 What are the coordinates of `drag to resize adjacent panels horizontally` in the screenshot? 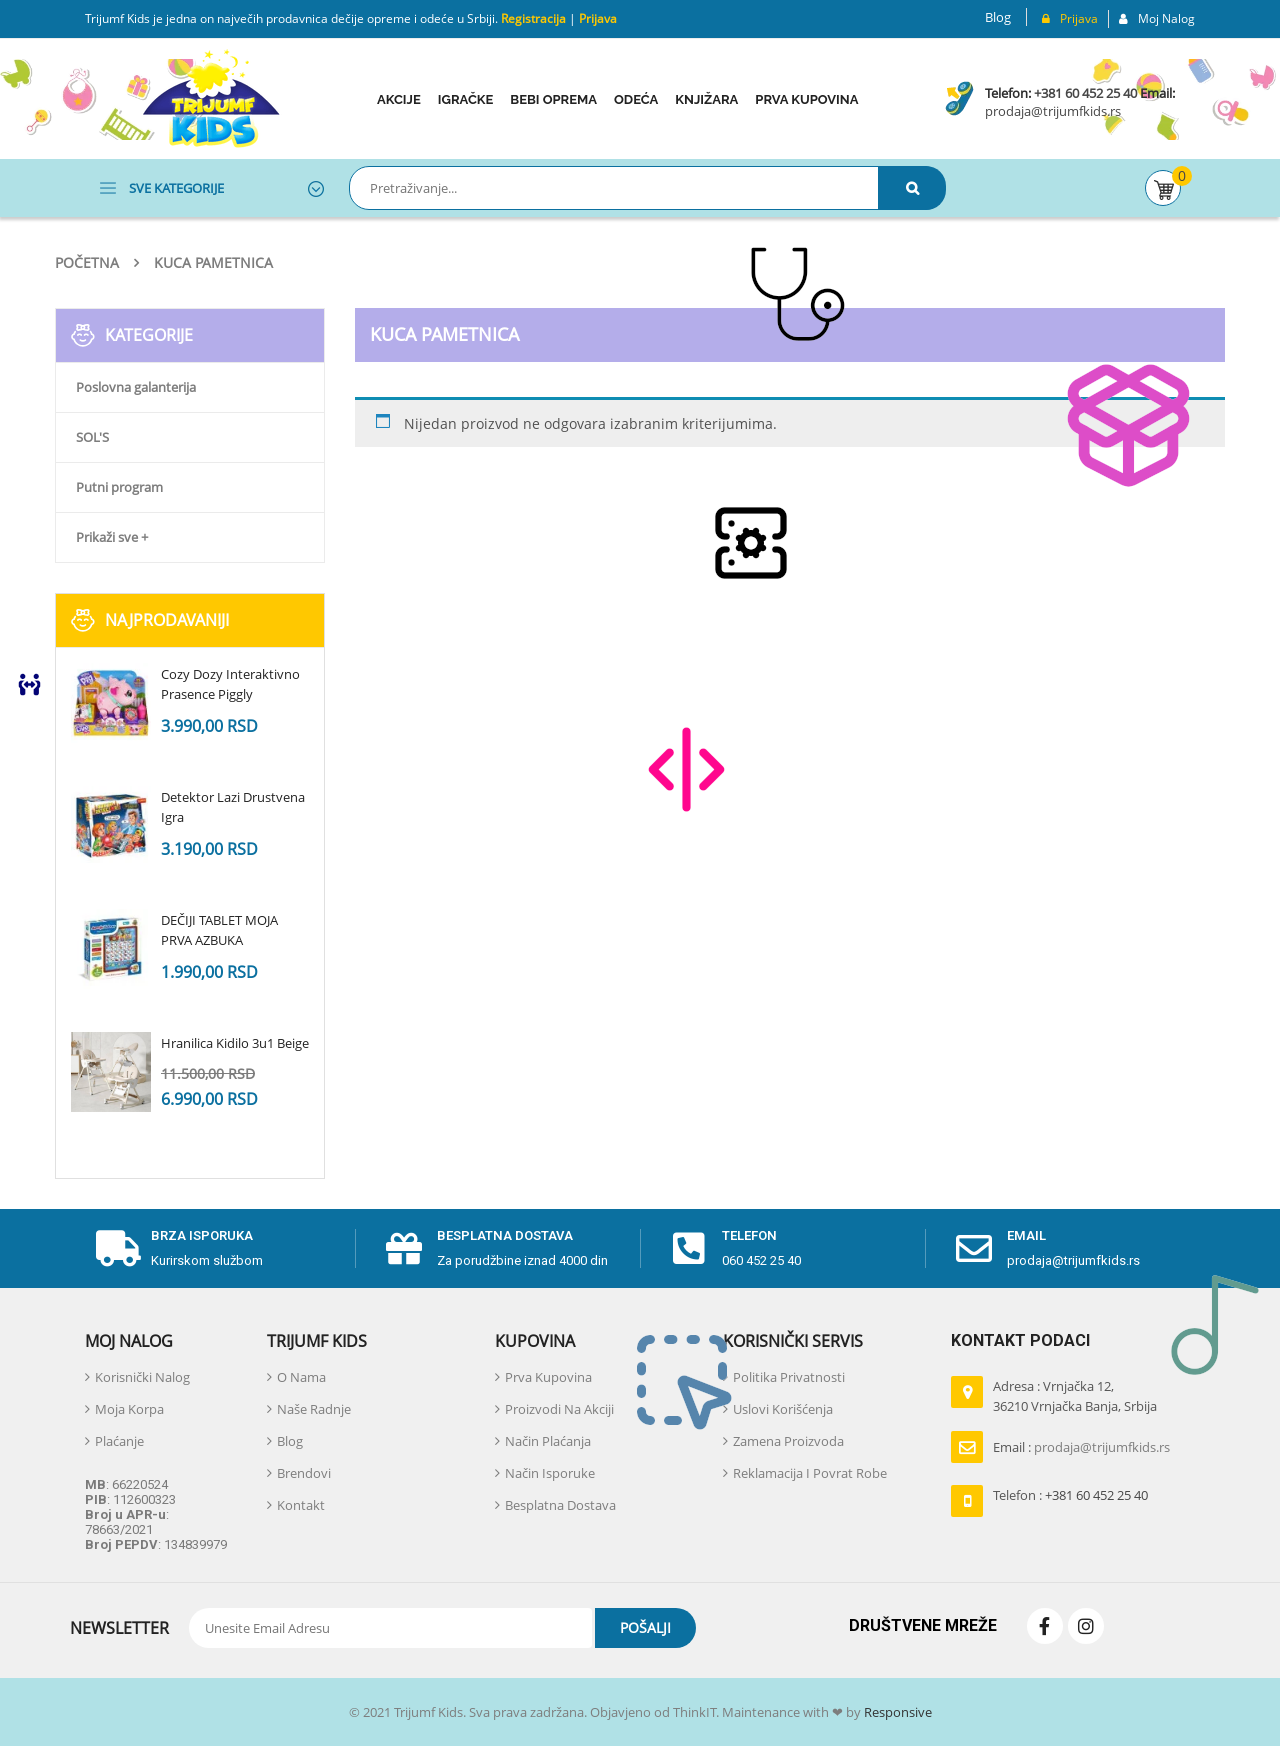 It's located at (686, 769).